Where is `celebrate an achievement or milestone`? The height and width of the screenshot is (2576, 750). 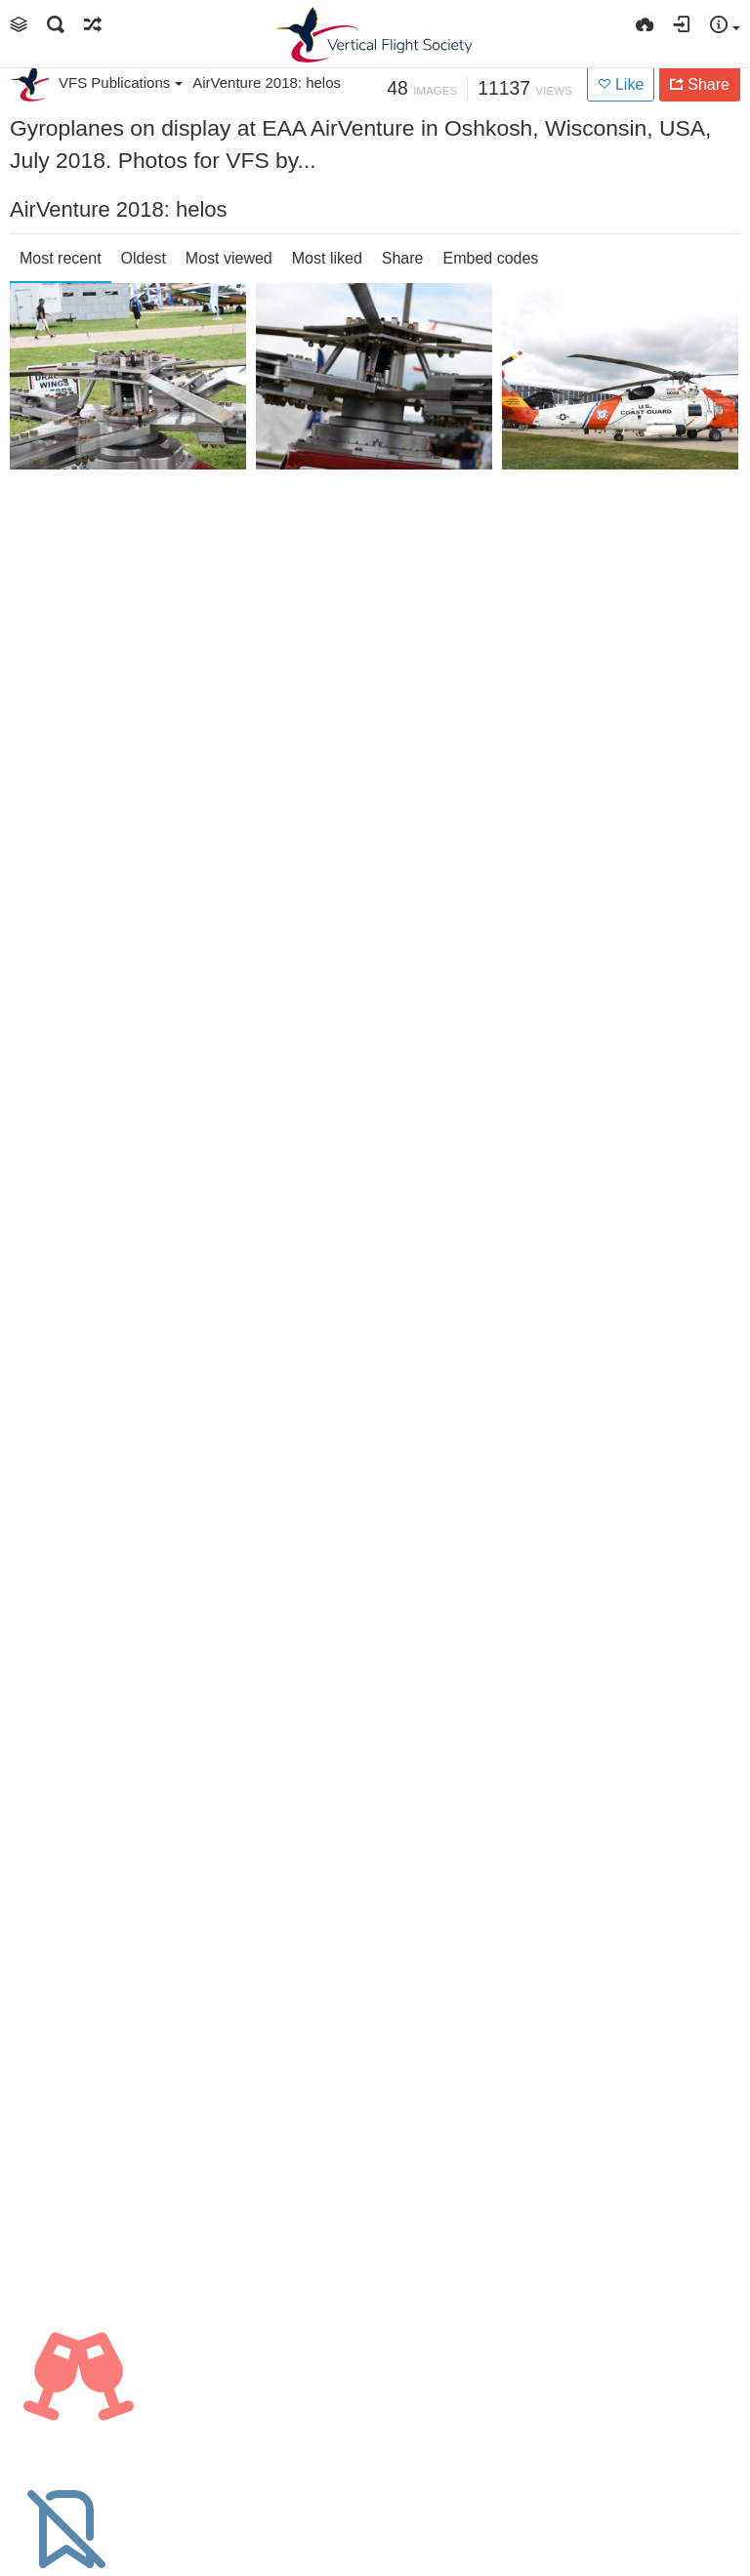 celebrate an achievement or milestone is located at coordinates (78, 2376).